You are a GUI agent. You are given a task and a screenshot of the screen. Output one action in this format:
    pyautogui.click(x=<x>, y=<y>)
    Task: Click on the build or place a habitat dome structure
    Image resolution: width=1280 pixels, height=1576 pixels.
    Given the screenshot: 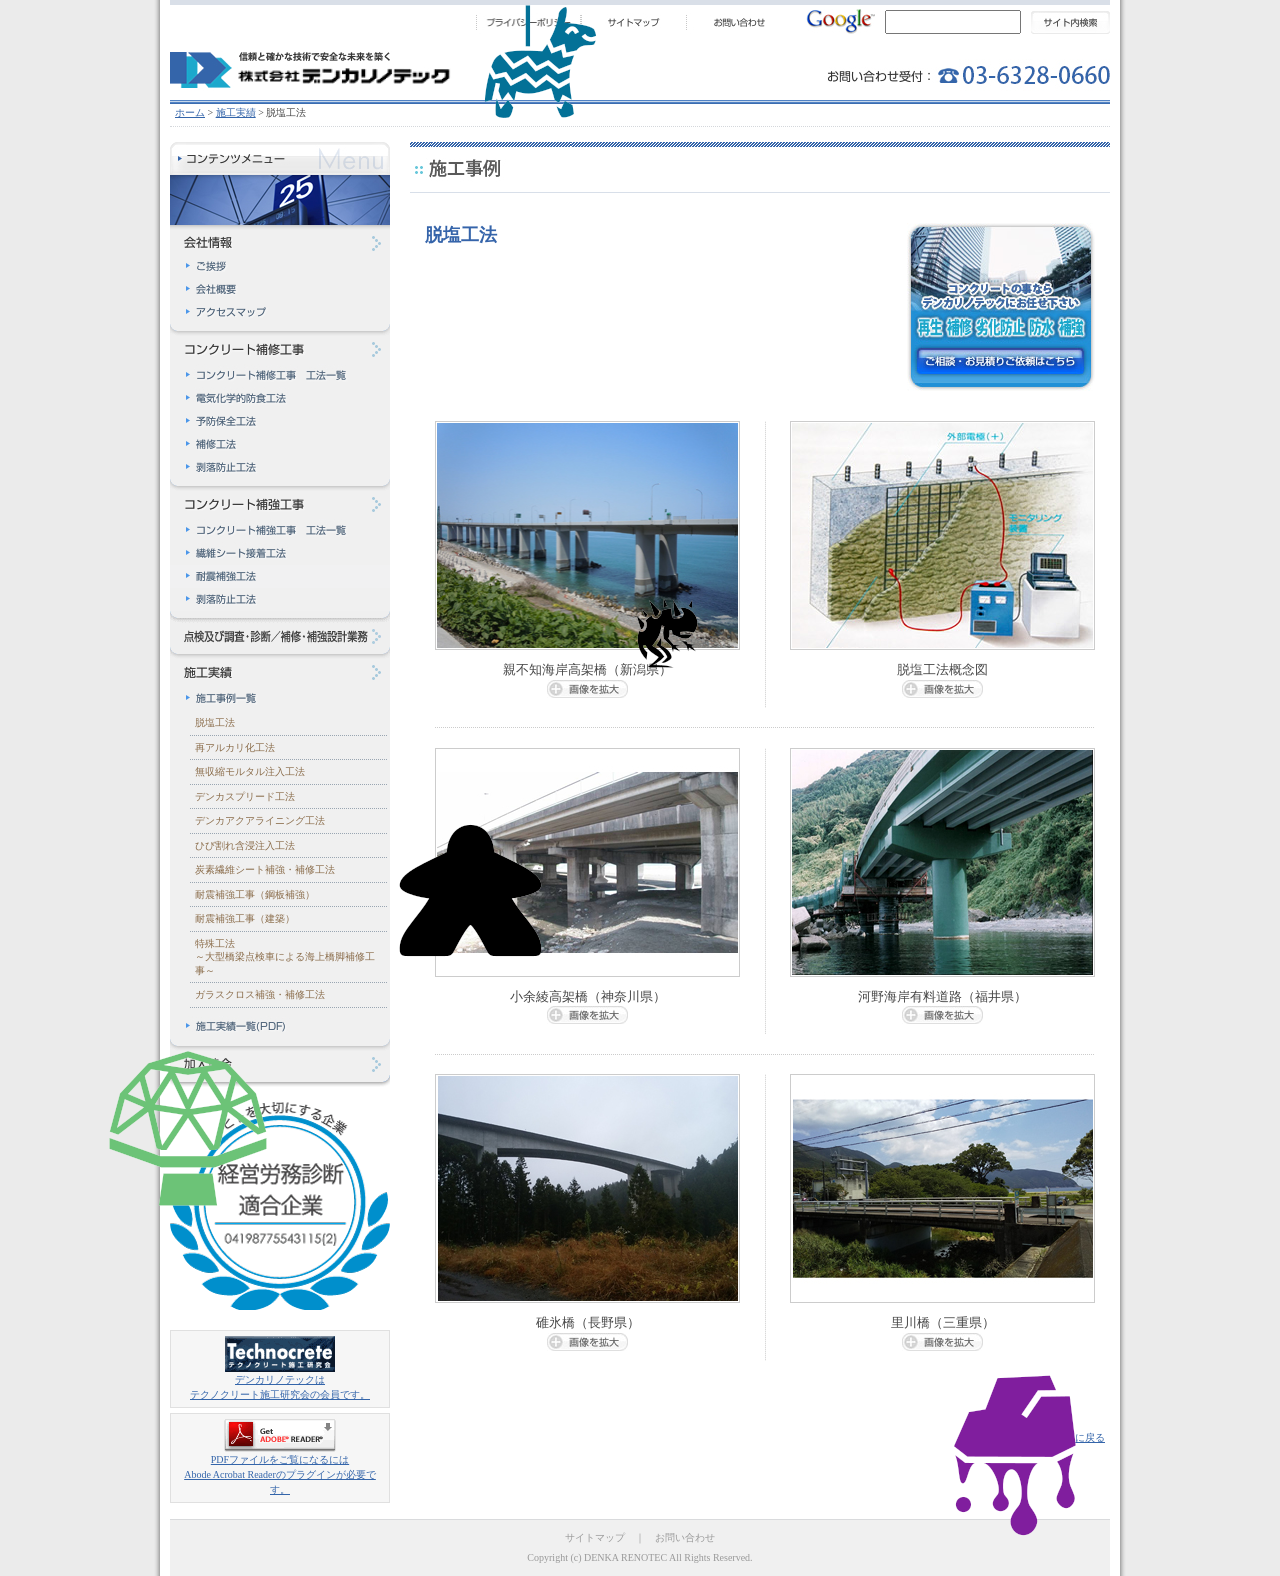 What is the action you would take?
    pyautogui.click(x=188, y=1127)
    